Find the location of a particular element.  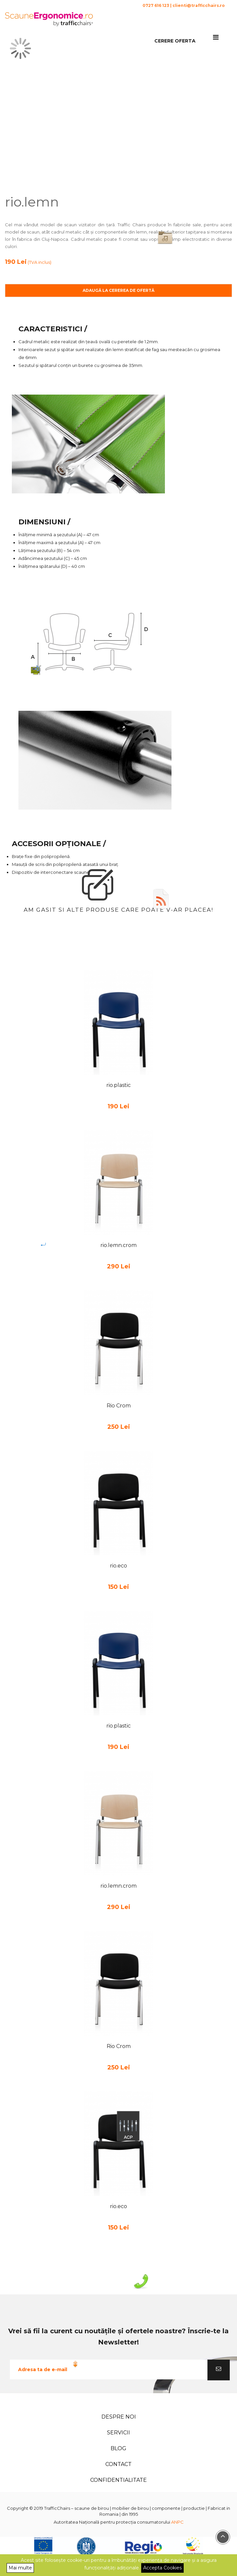

audio or sound card hardware device is located at coordinates (36, 670).